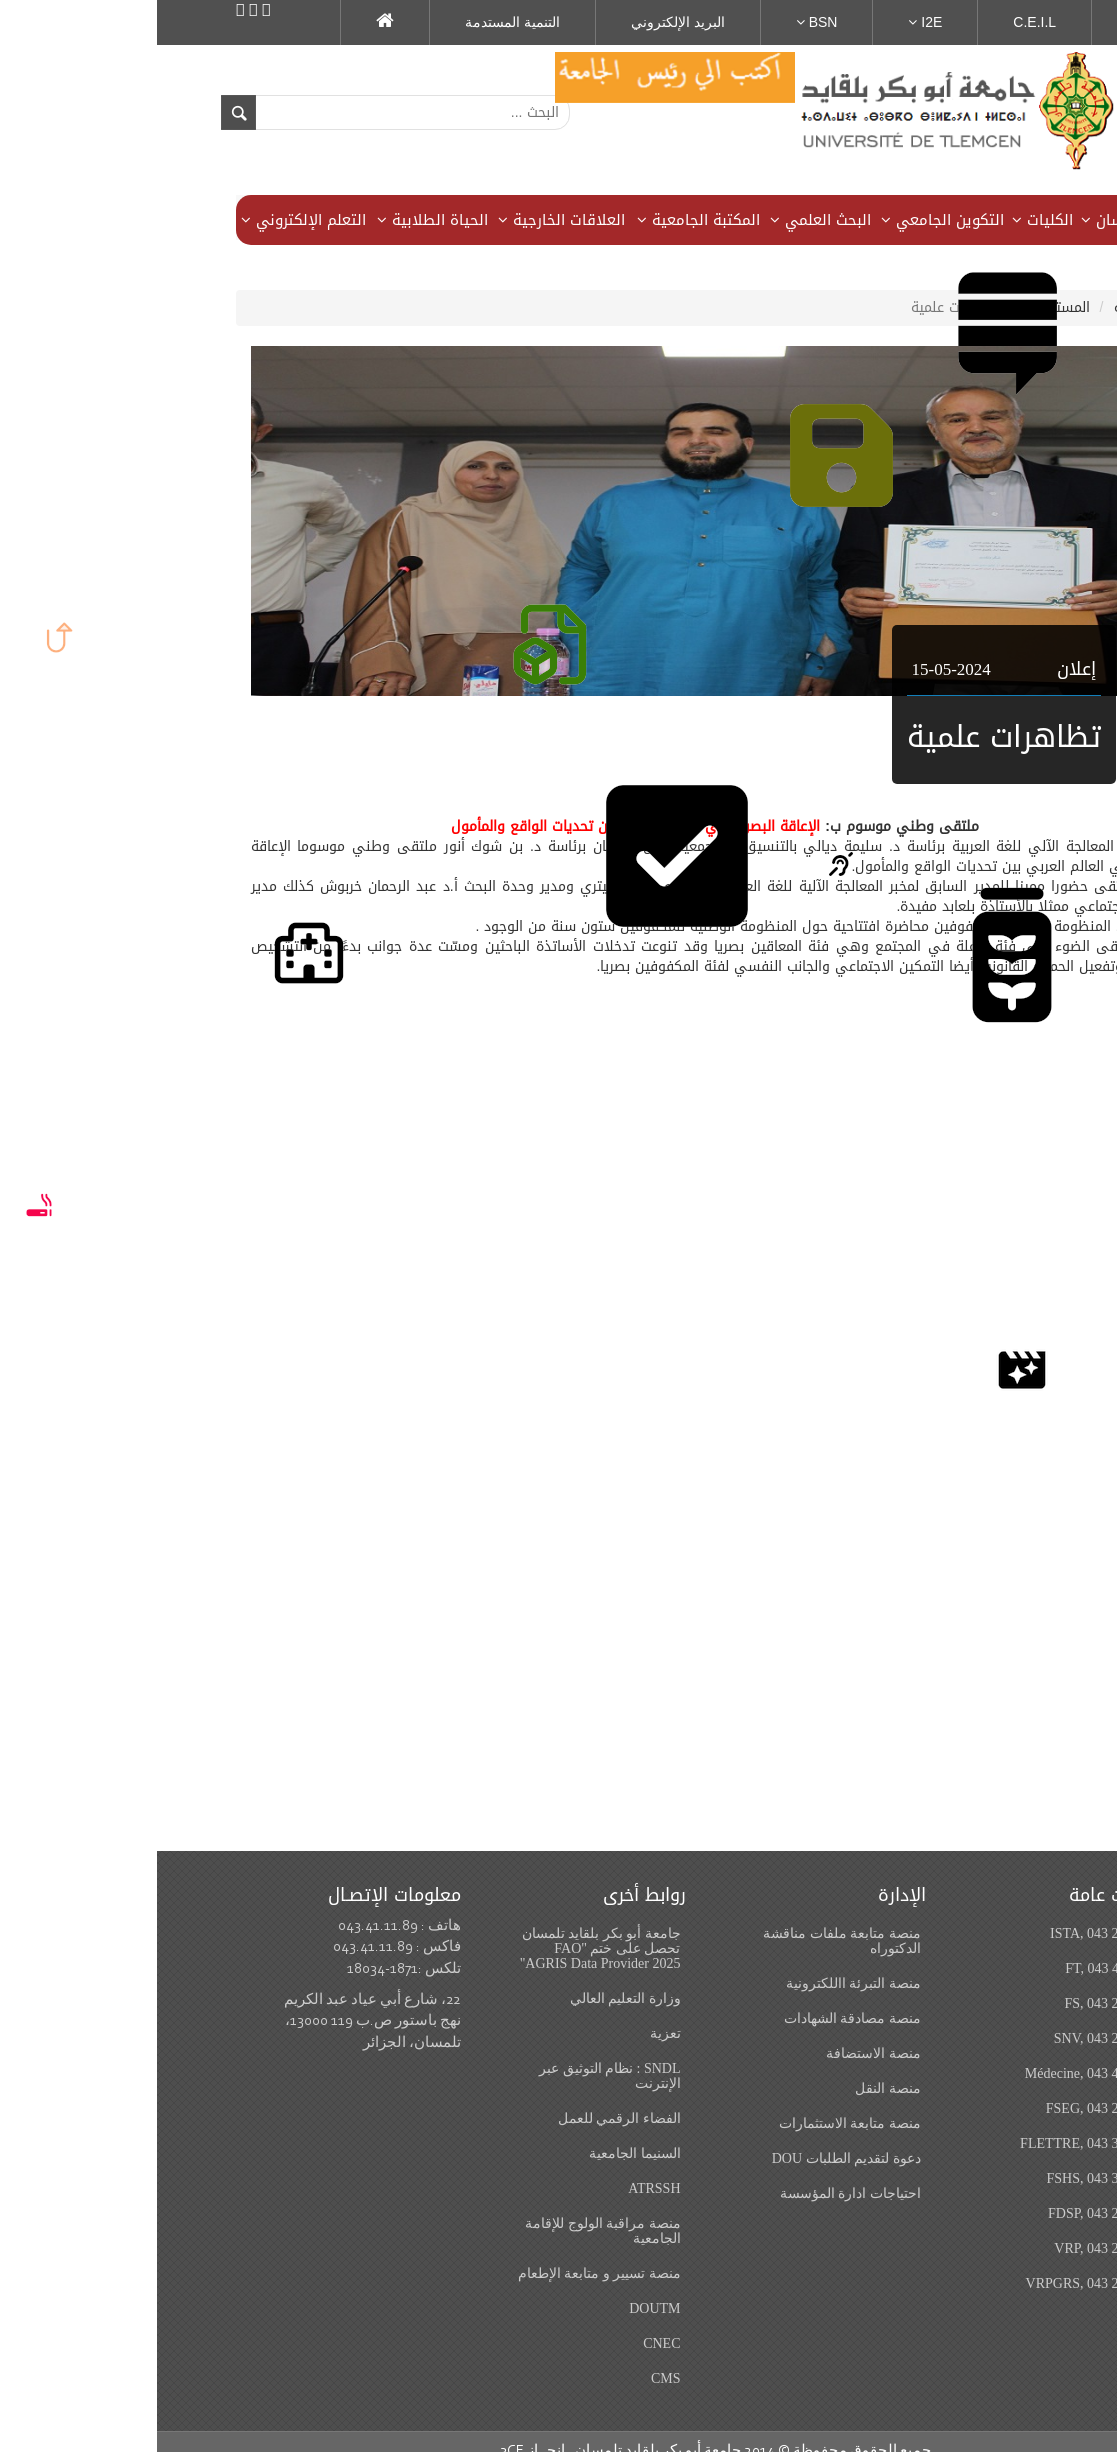 This screenshot has width=1117, height=2452. Describe the element at coordinates (1007, 333) in the screenshot. I see `stack exchange logo` at that location.